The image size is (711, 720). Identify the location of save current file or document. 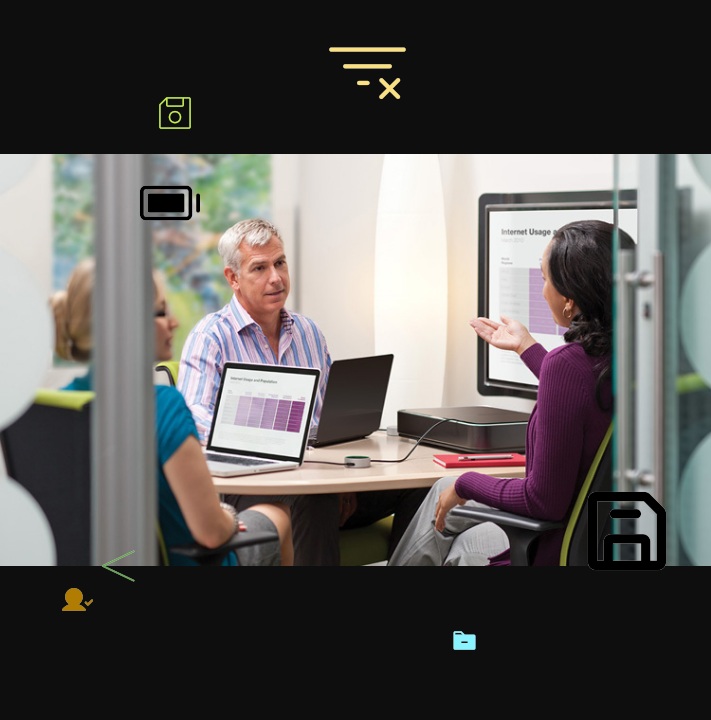
(175, 113).